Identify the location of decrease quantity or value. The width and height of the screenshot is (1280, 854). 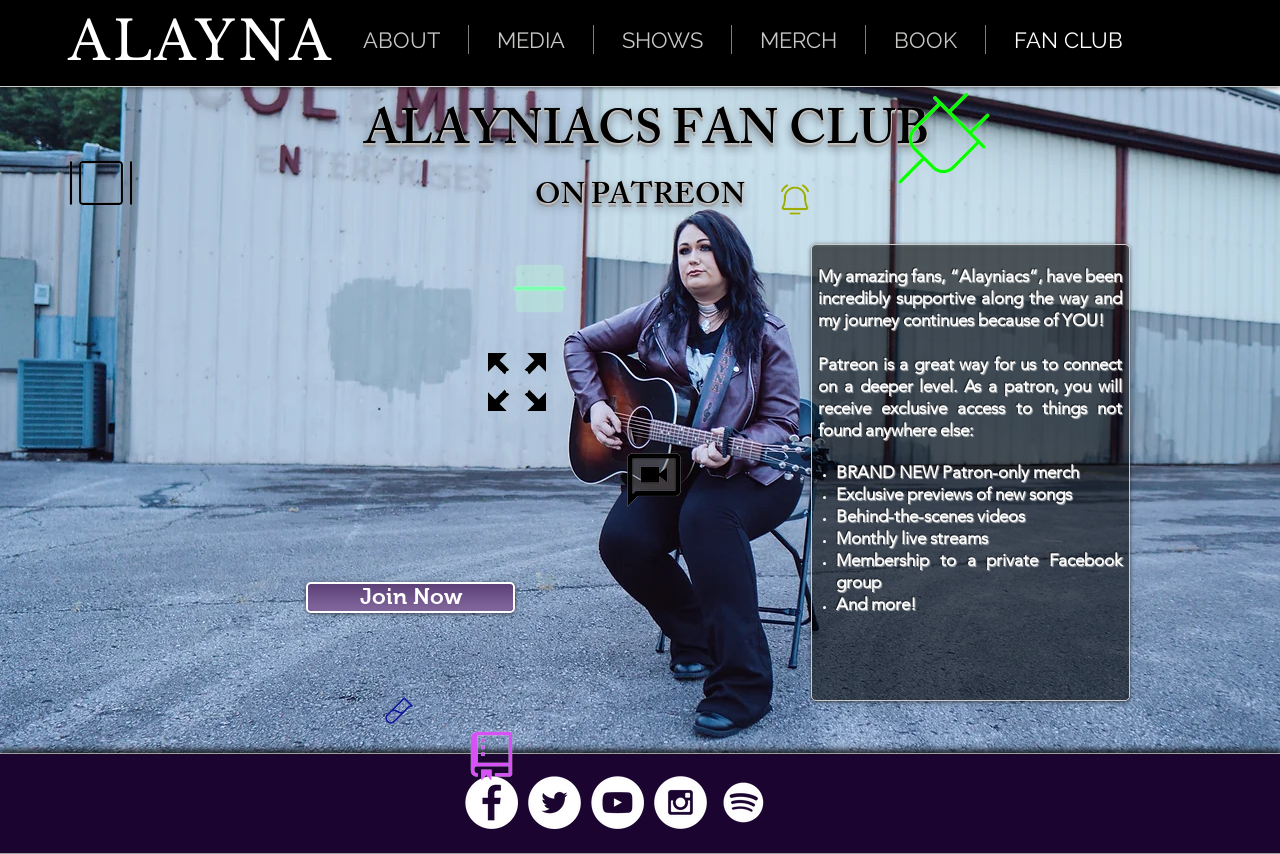
(539, 288).